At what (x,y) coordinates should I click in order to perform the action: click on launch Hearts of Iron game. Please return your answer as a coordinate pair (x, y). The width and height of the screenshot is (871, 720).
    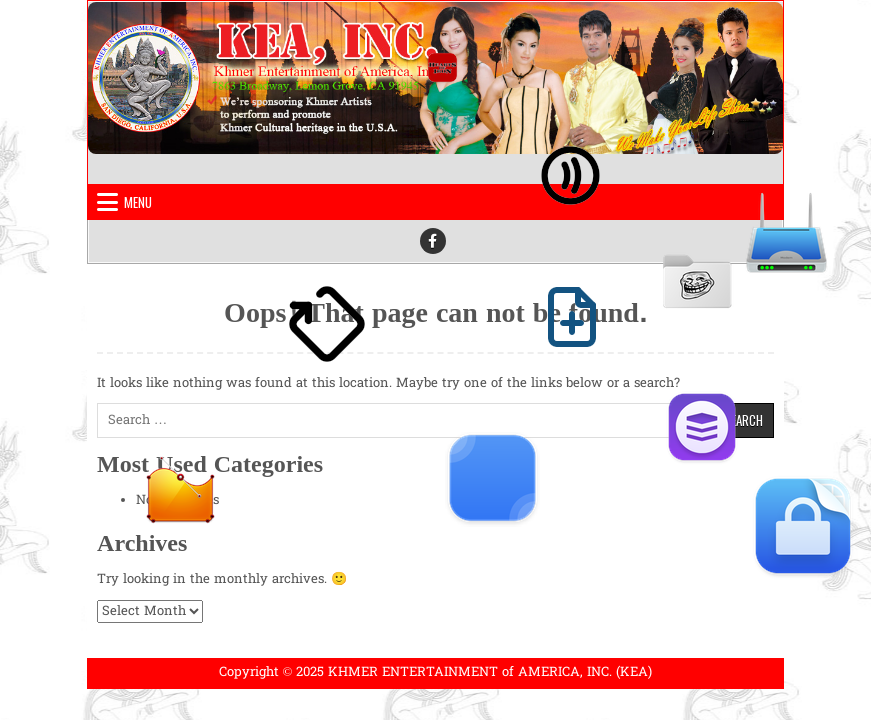
    Looking at the image, I should click on (442, 67).